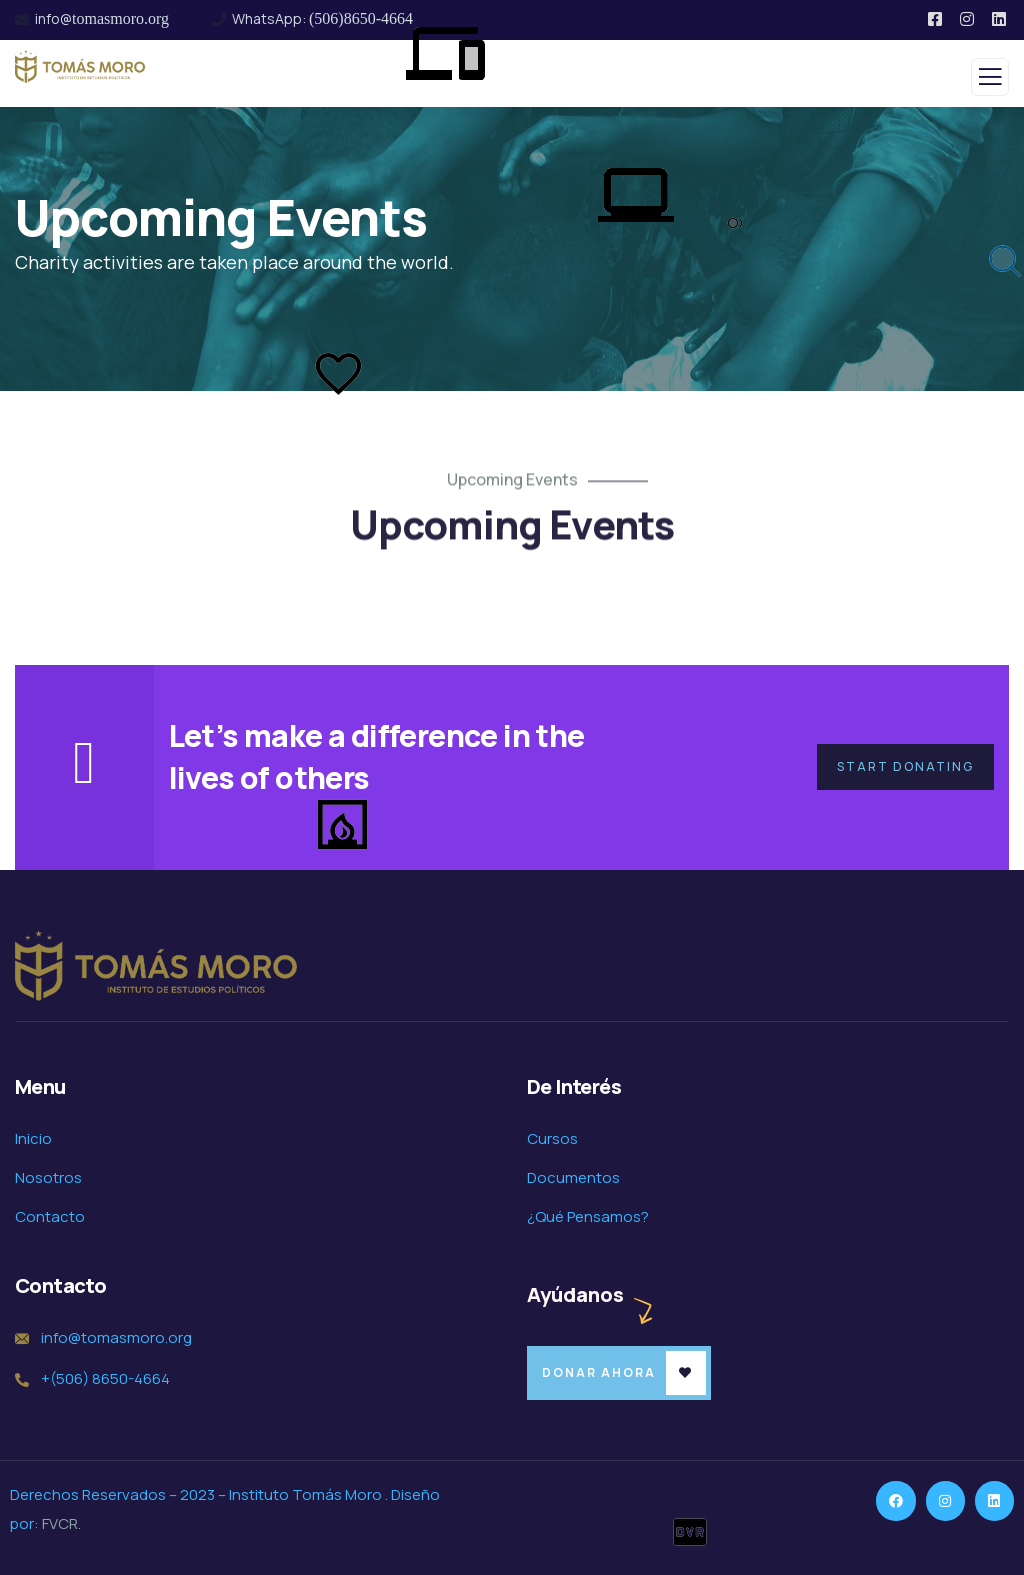  What do you see at coordinates (1005, 261) in the screenshot?
I see `search for content or items` at bounding box center [1005, 261].